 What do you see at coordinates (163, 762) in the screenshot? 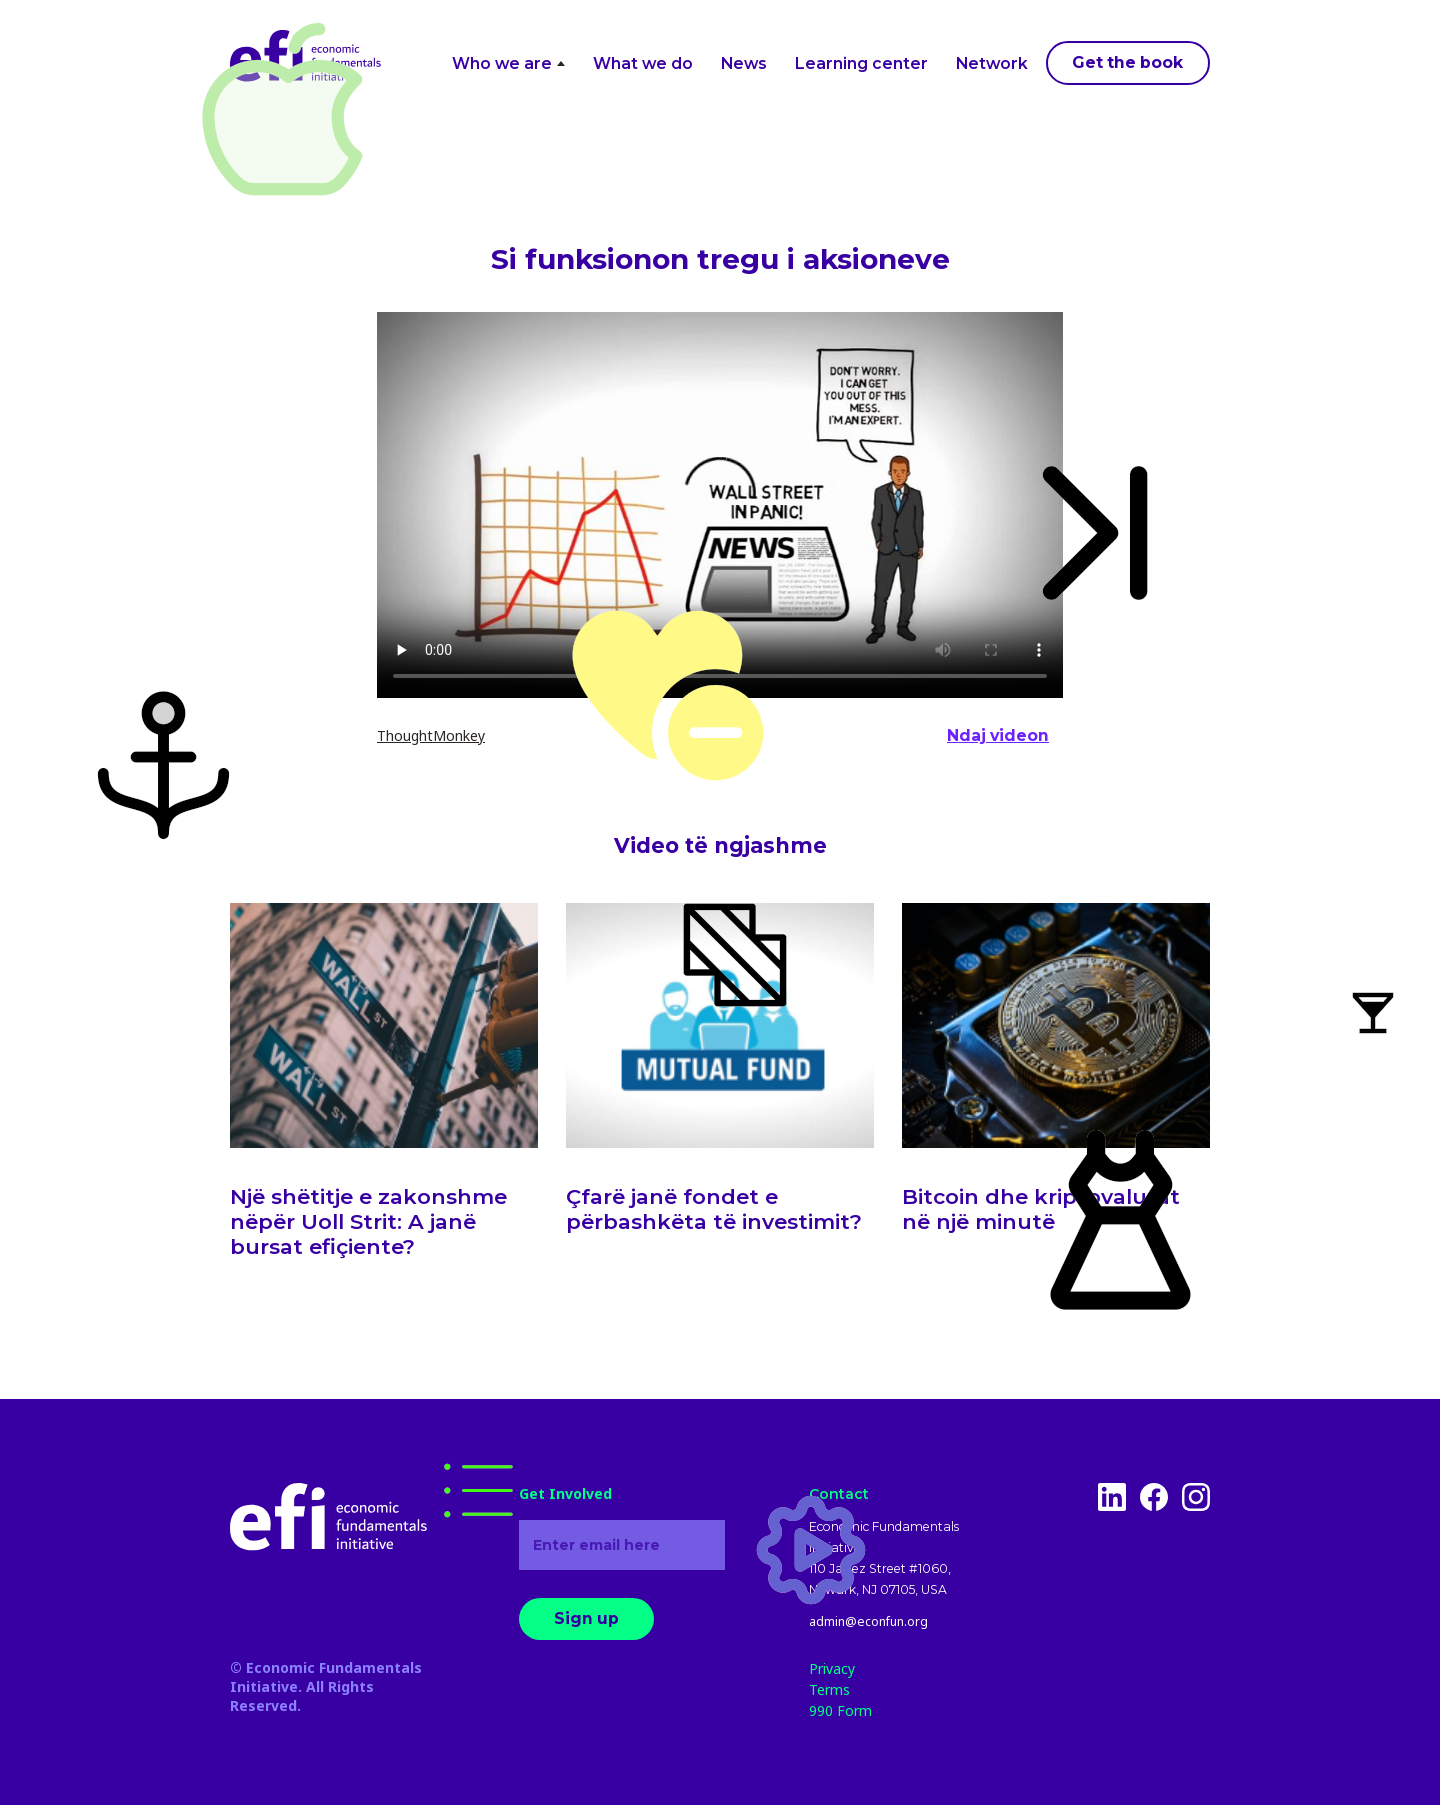
I see `anchor a floating element or panel in place` at bounding box center [163, 762].